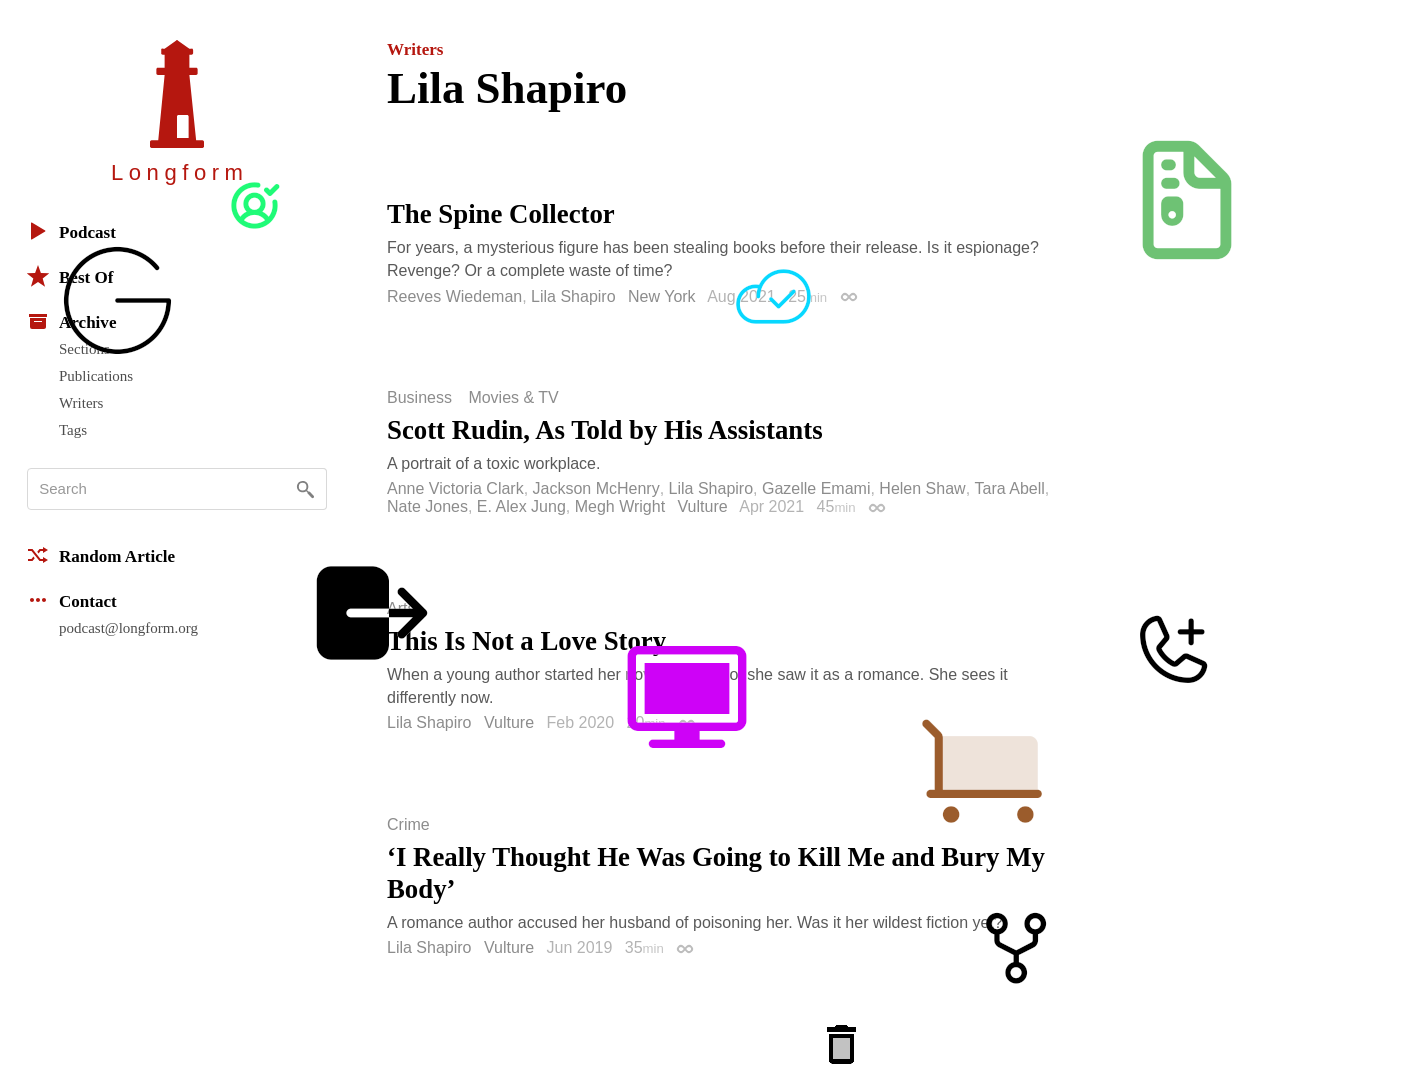 The image size is (1414, 1082). What do you see at coordinates (980, 765) in the screenshot?
I see `view your shopping cart` at bounding box center [980, 765].